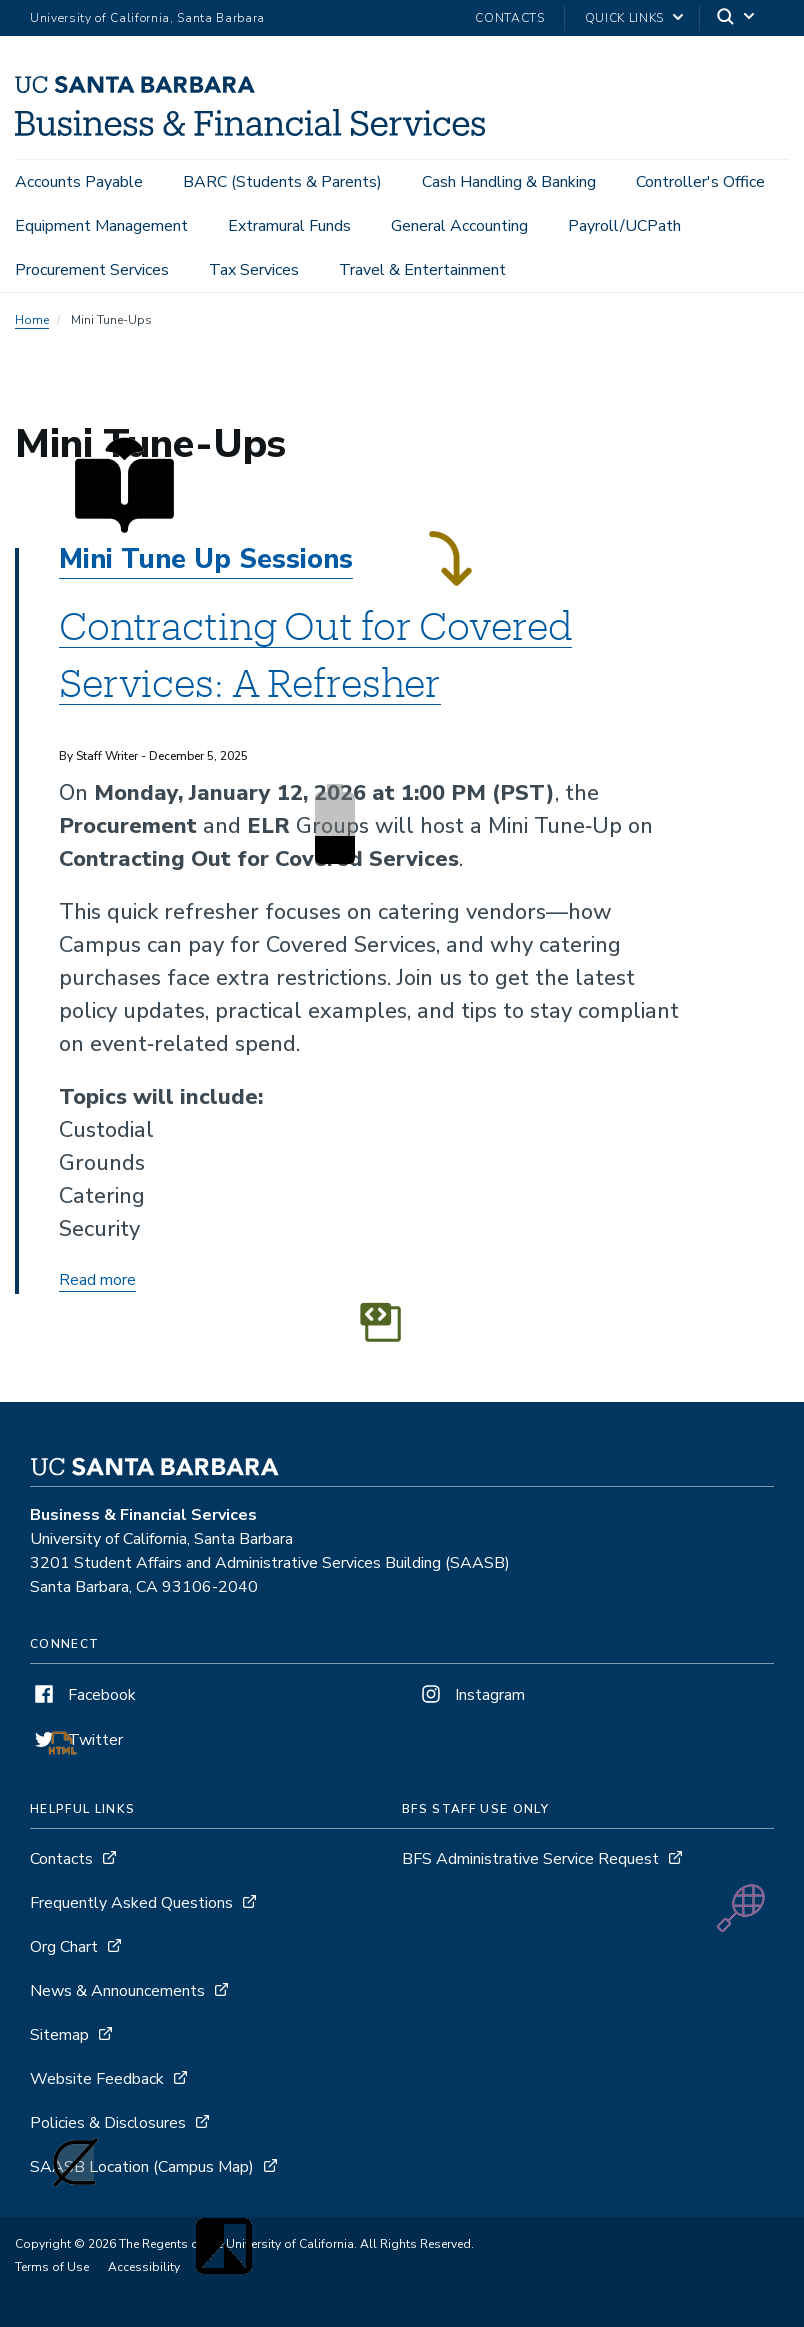  I want to click on indicates battery level at 30%, so click(335, 824).